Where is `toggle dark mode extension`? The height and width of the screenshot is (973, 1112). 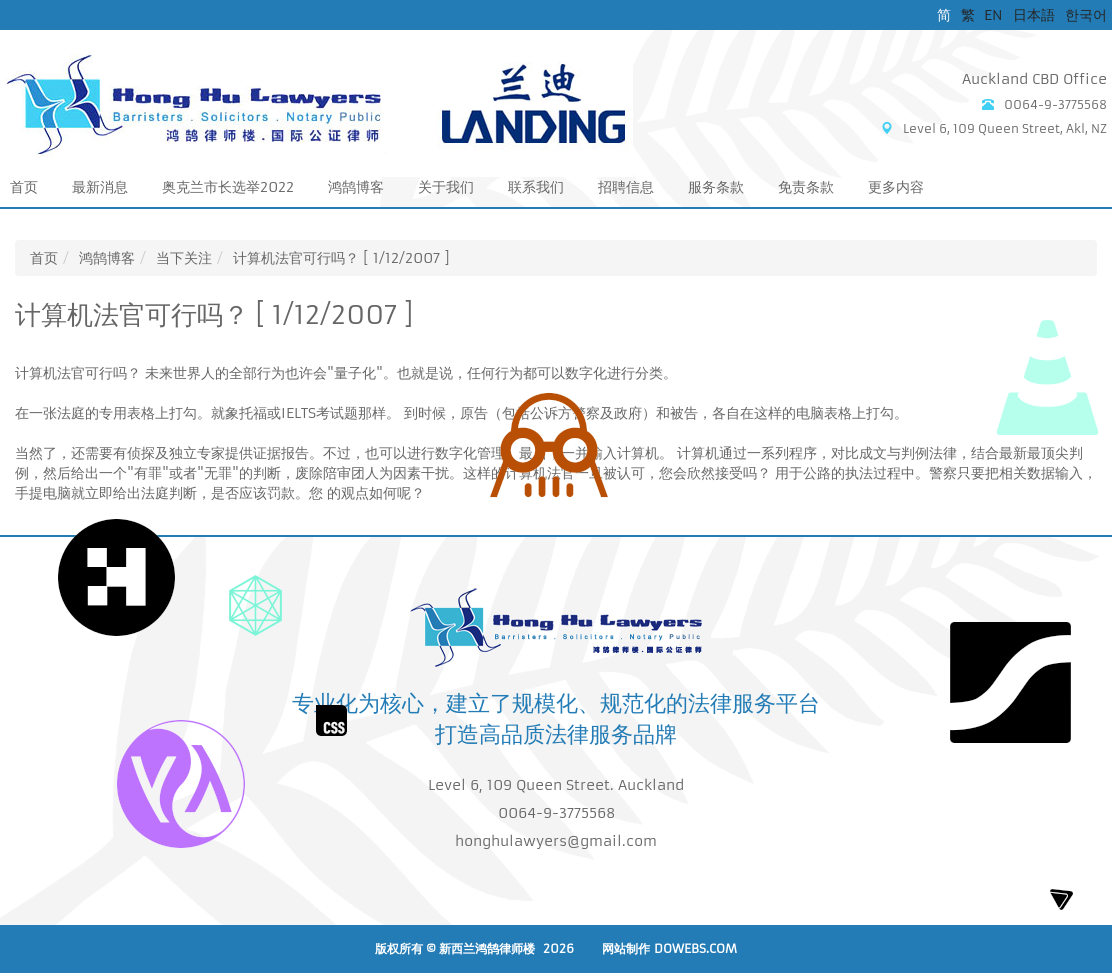
toggle dark mode extension is located at coordinates (549, 445).